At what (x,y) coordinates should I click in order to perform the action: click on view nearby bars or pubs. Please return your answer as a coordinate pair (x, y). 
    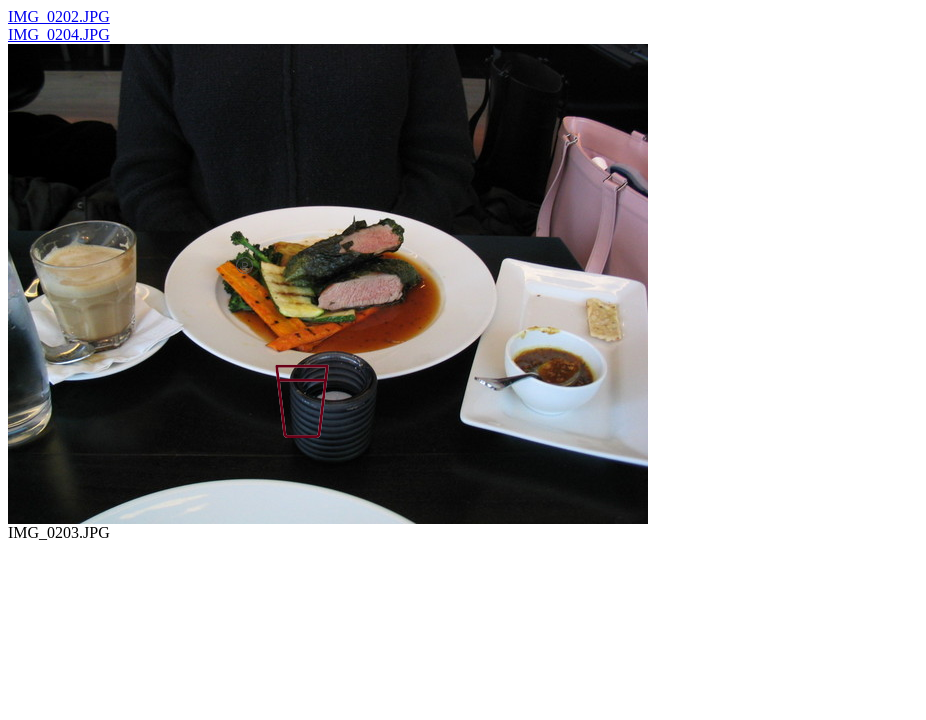
    Looking at the image, I should click on (302, 400).